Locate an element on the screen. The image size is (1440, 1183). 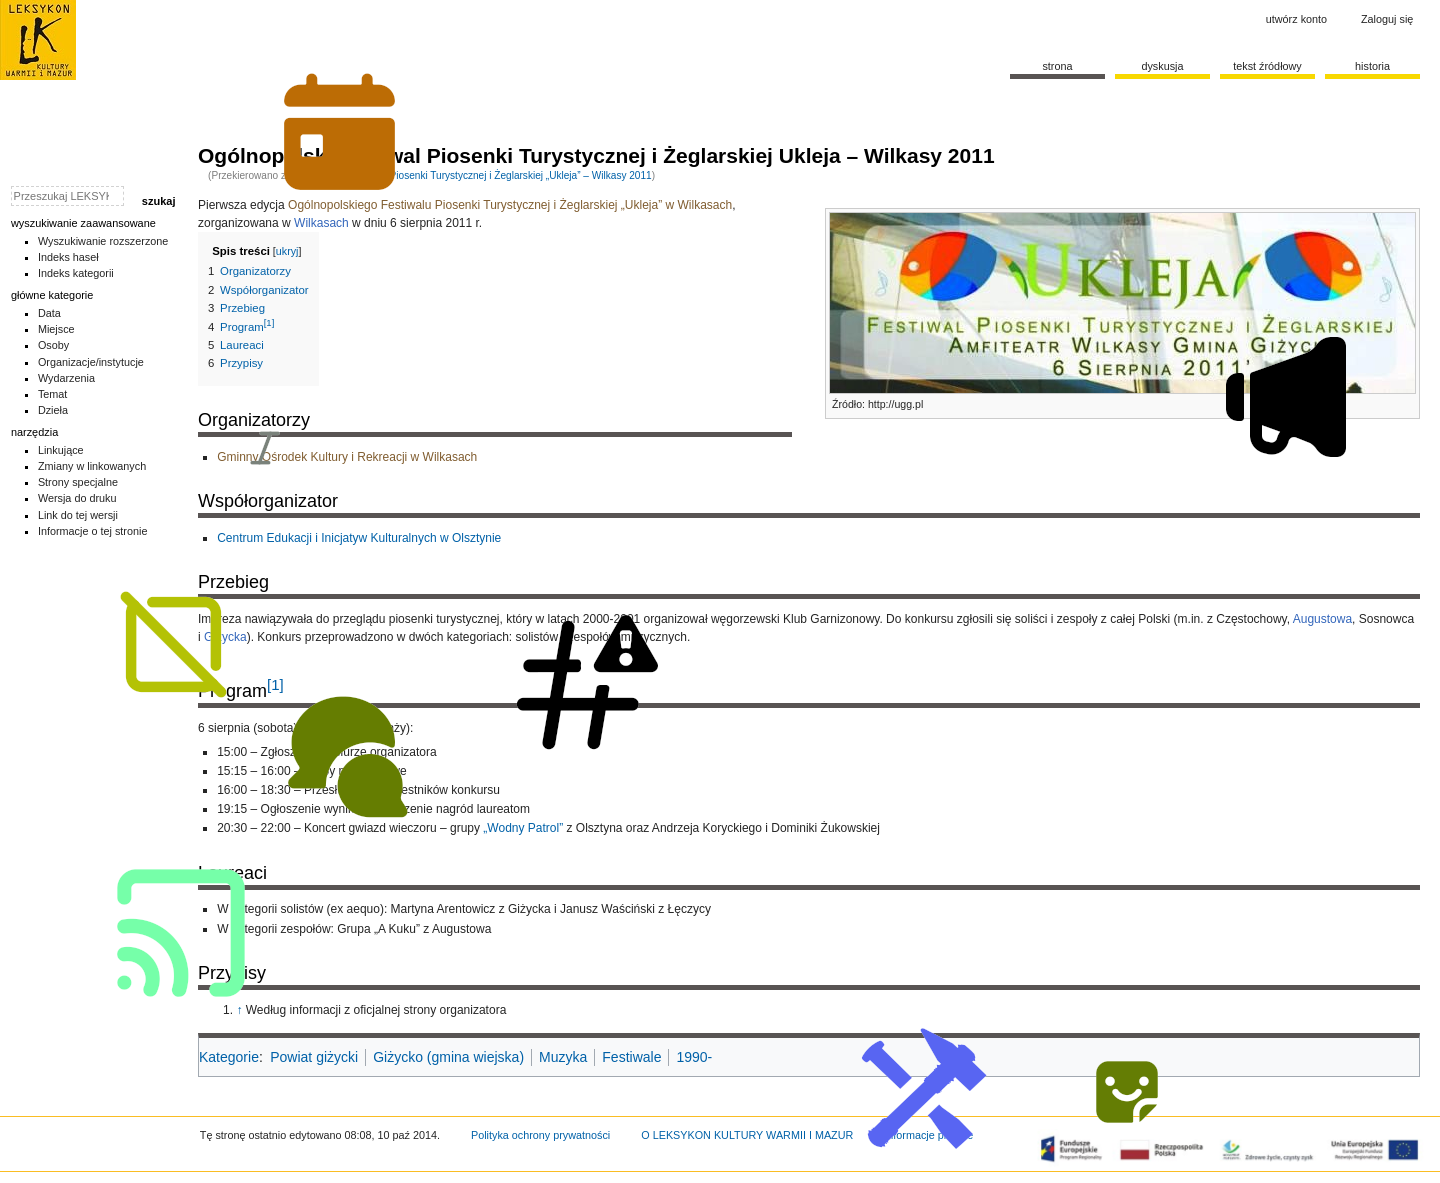
open sticker picker is located at coordinates (1127, 1092).